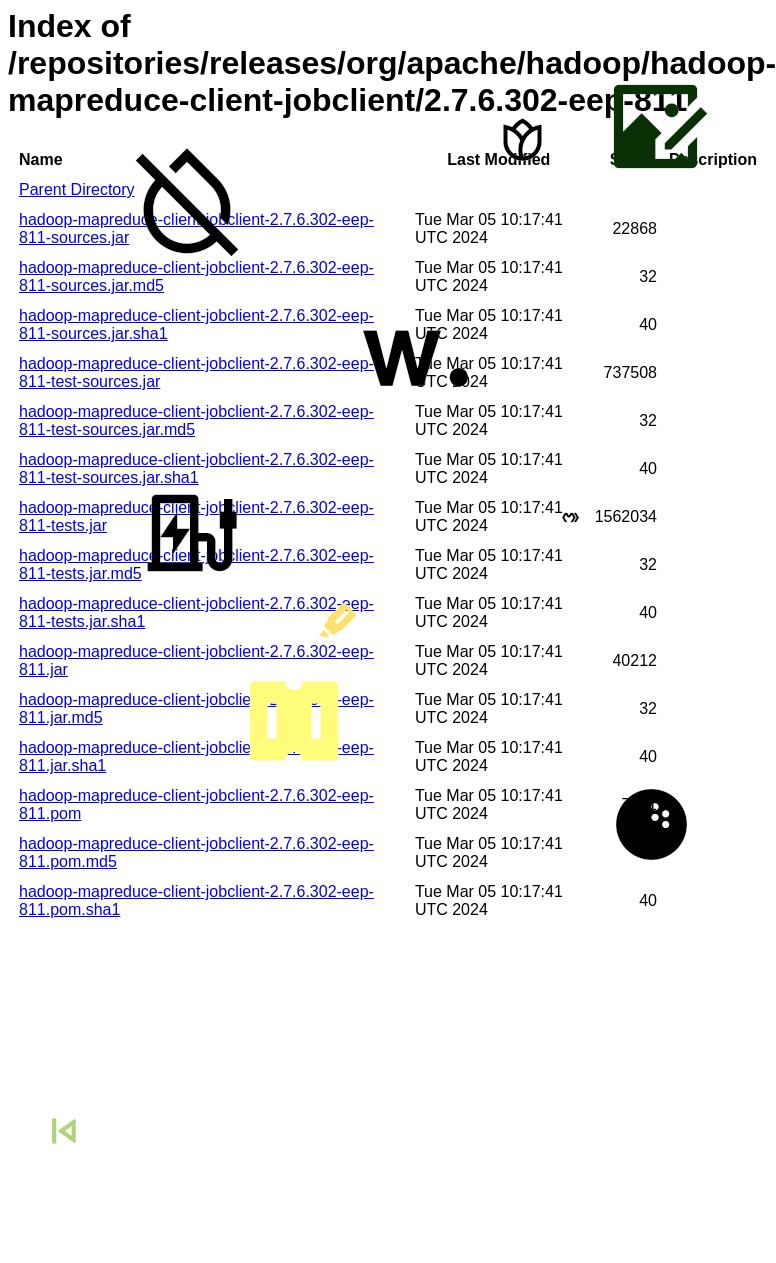  I want to click on redeem a coupon or discount code, so click(294, 721).